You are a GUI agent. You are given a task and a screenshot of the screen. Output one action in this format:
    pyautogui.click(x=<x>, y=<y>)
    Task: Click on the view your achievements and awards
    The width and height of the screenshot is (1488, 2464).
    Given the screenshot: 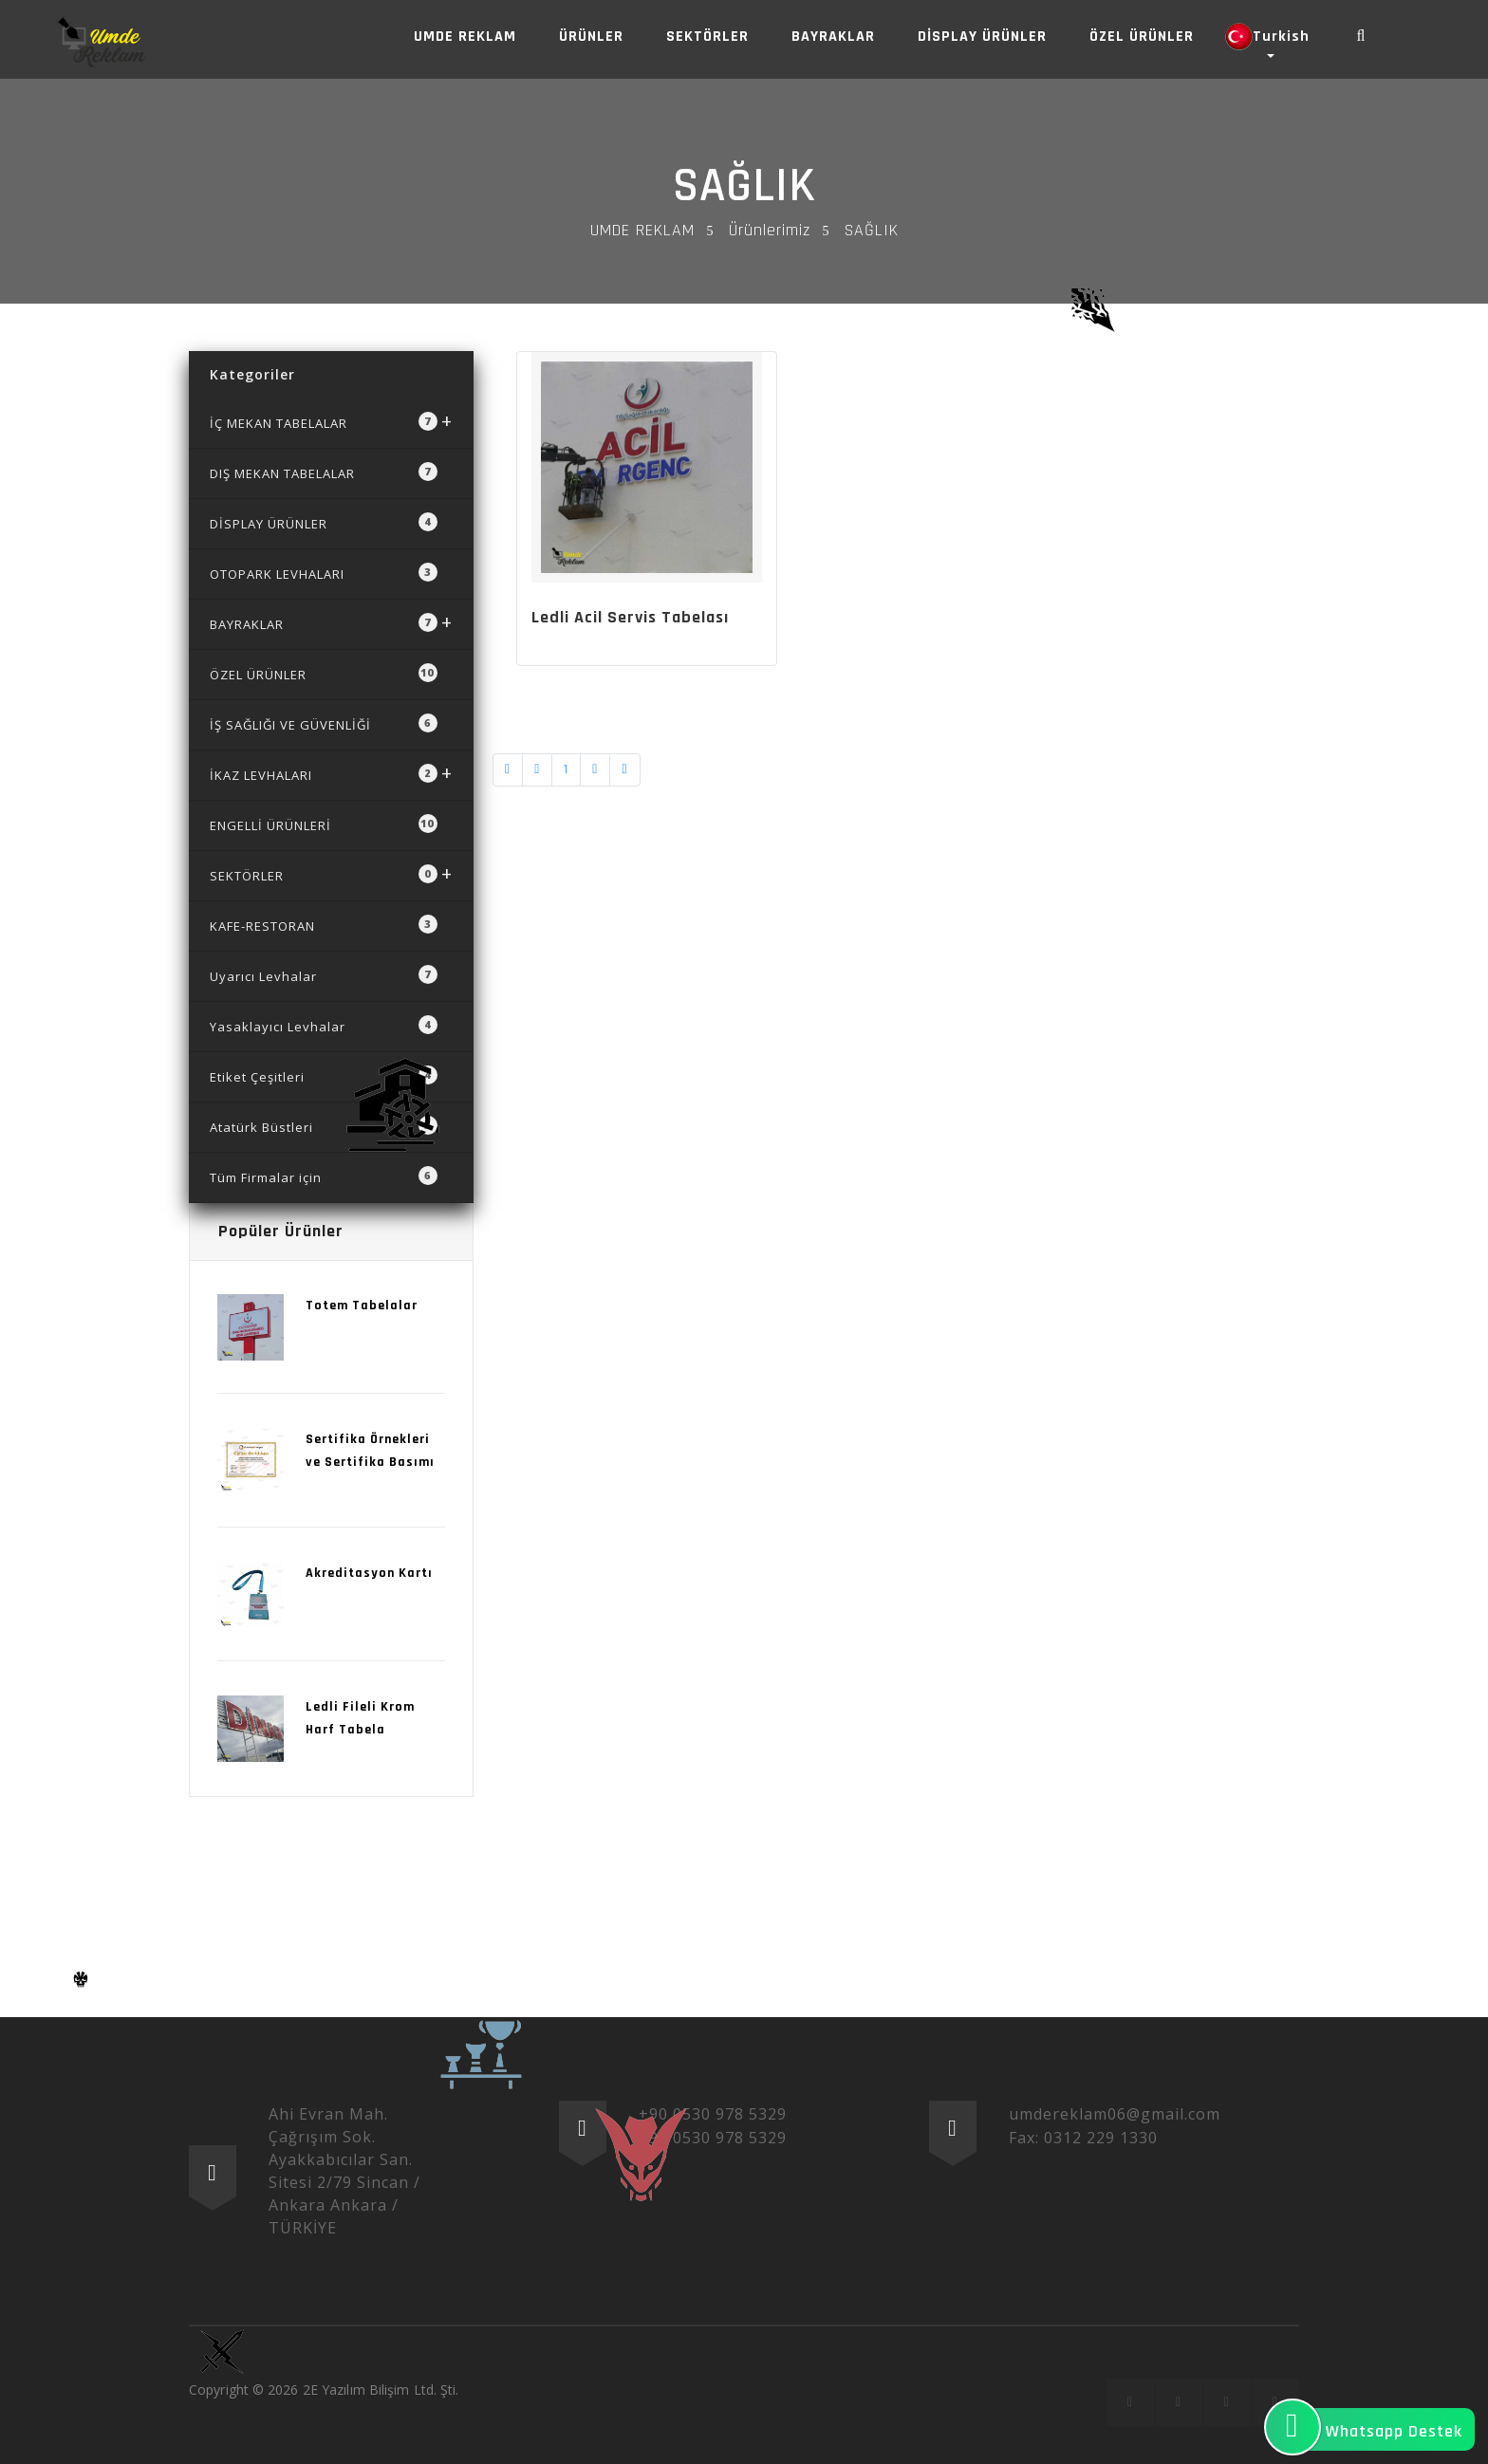 What is the action you would take?
    pyautogui.click(x=481, y=2052)
    